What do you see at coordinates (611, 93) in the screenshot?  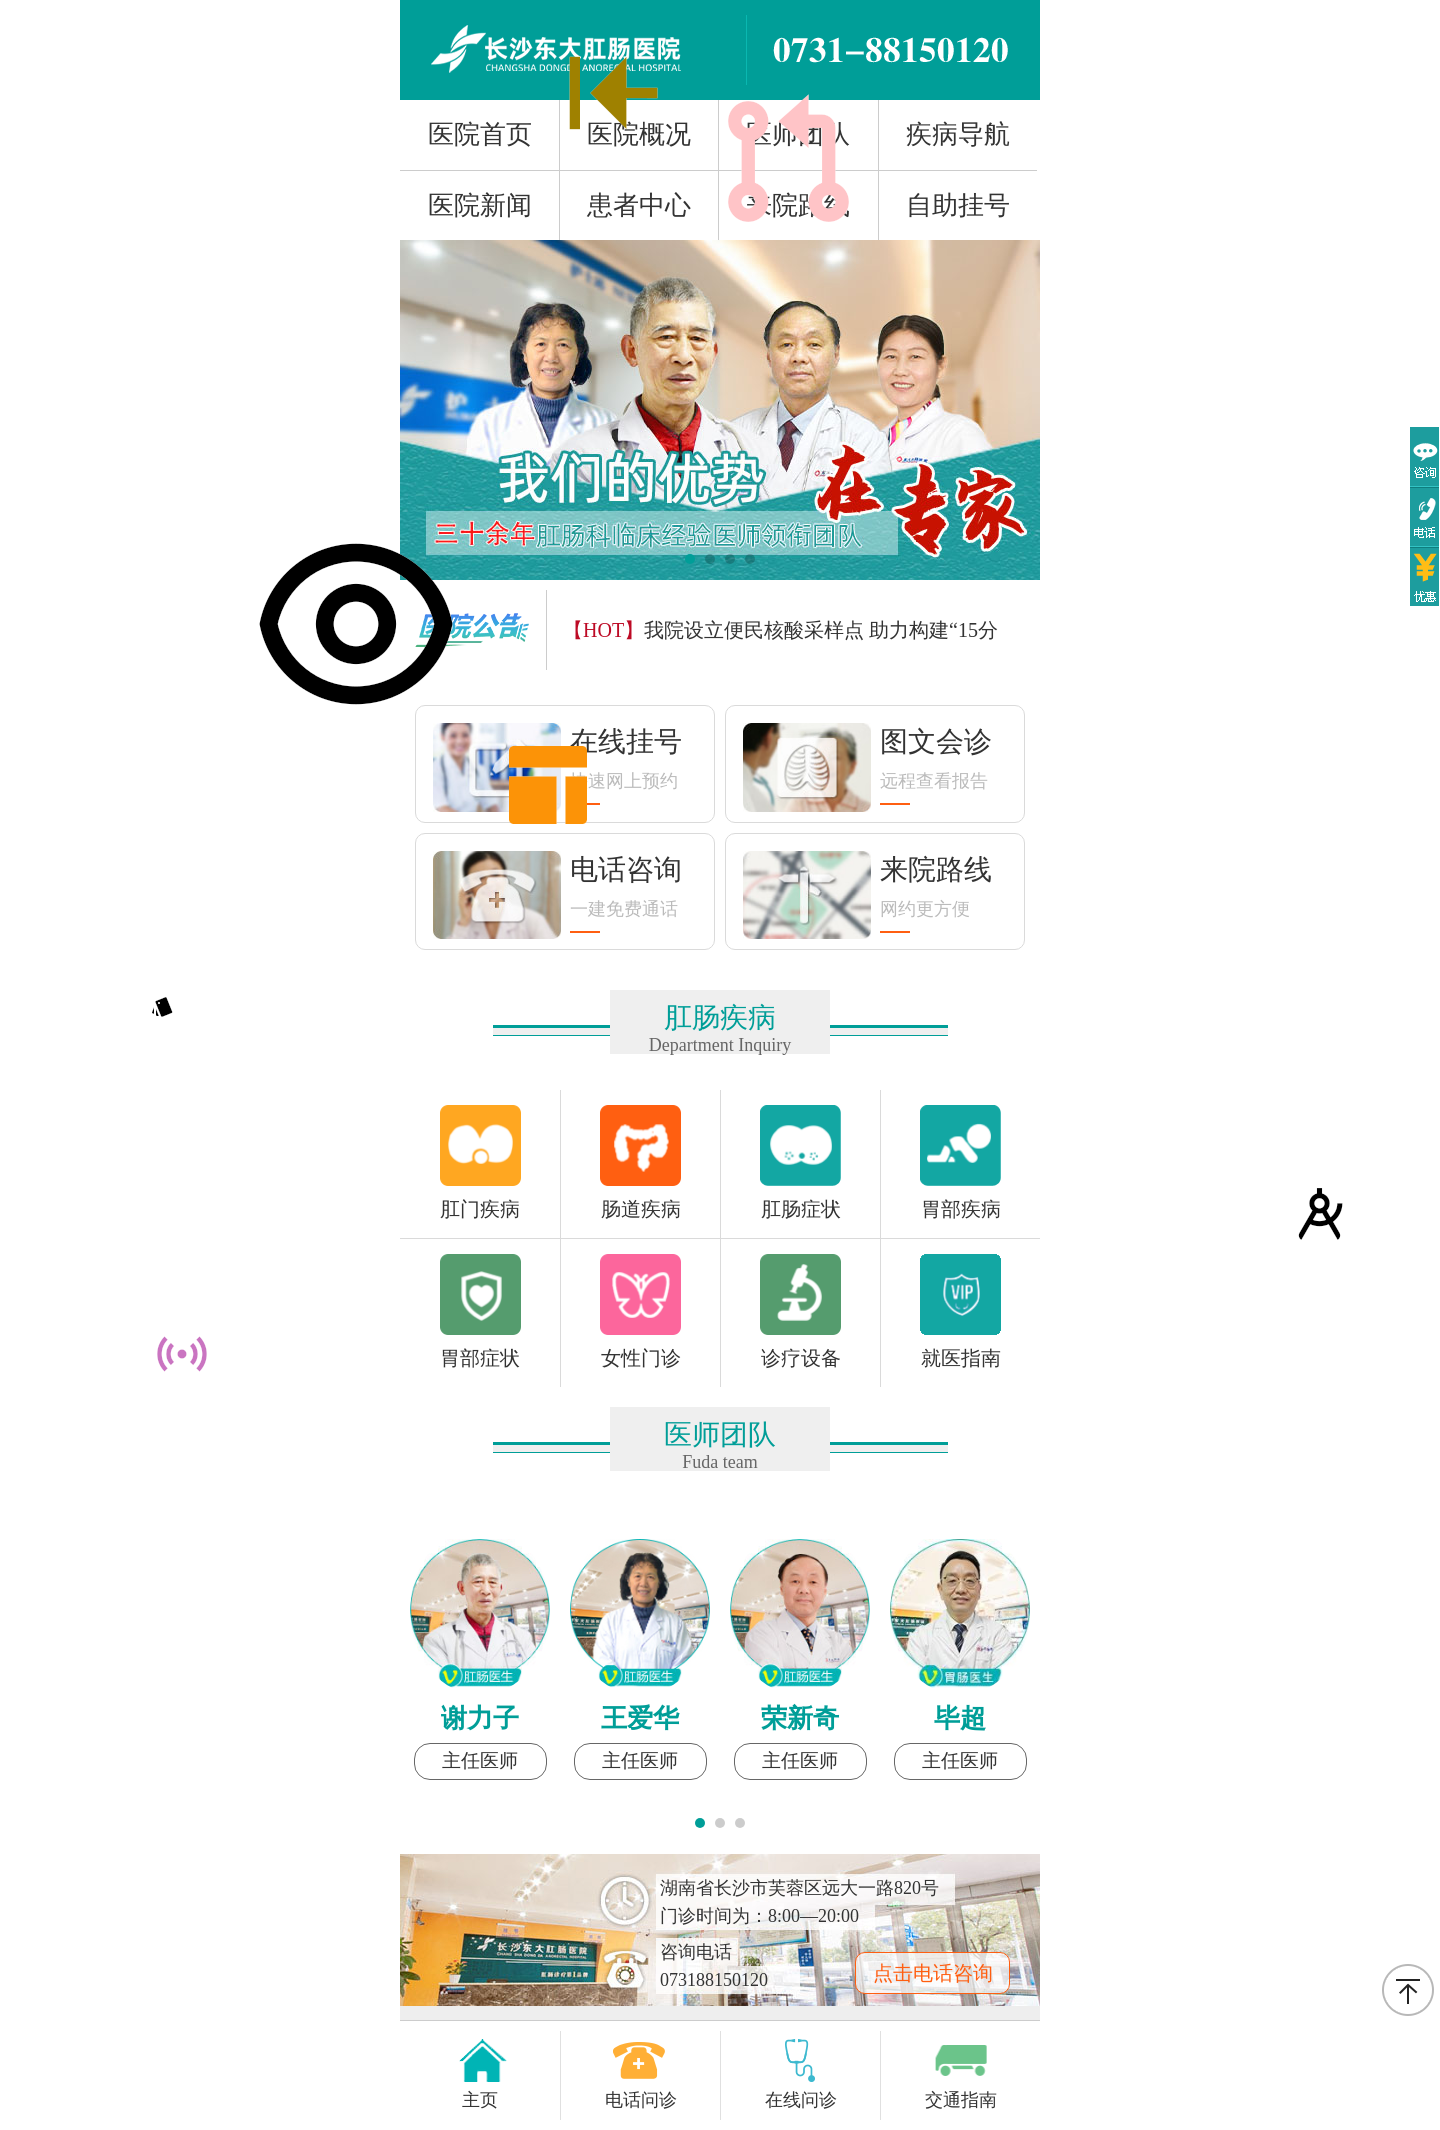 I see `collapse panel to the left` at bounding box center [611, 93].